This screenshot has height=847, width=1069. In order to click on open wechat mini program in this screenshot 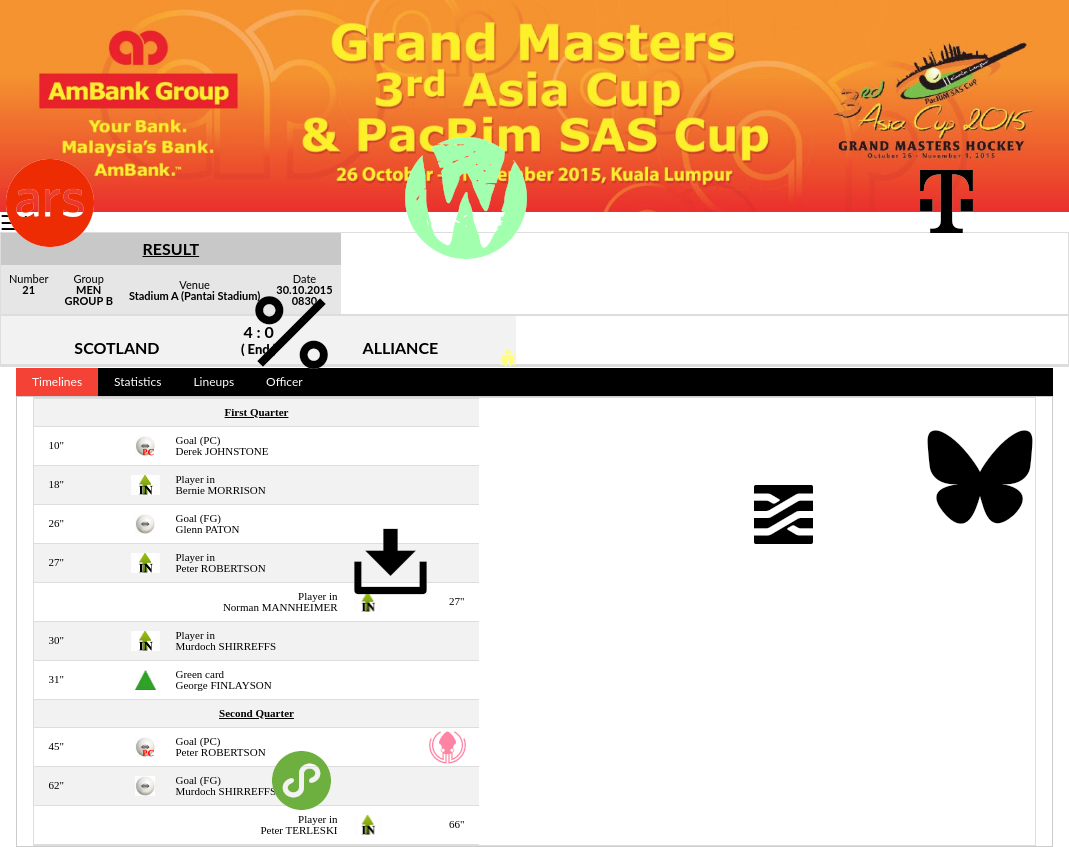, I will do `click(301, 780)`.